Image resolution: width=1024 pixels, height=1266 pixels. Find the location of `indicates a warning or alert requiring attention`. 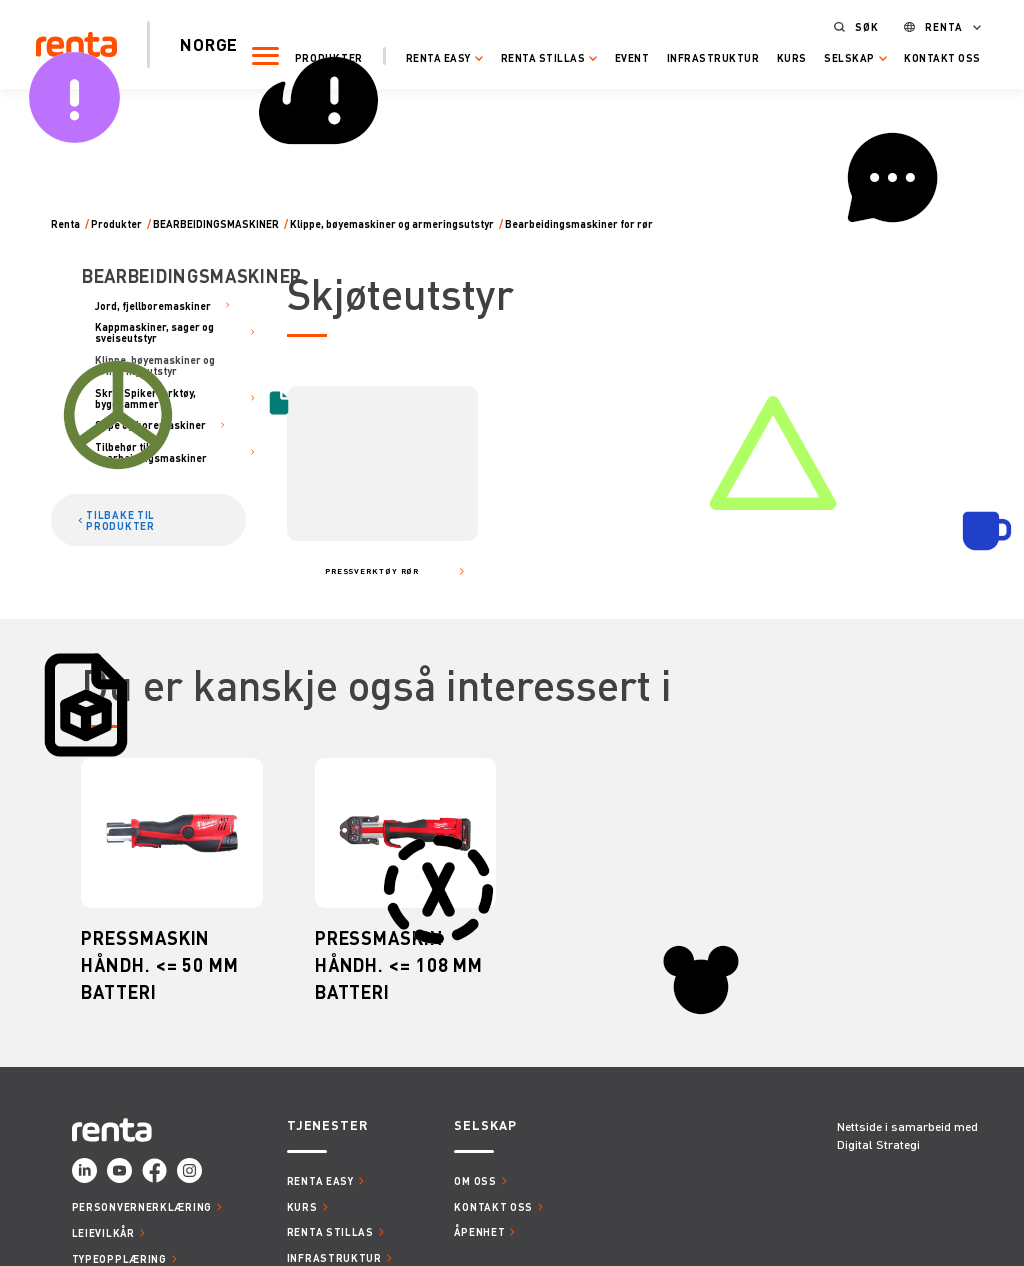

indicates a warning or alert requiring attention is located at coordinates (74, 97).